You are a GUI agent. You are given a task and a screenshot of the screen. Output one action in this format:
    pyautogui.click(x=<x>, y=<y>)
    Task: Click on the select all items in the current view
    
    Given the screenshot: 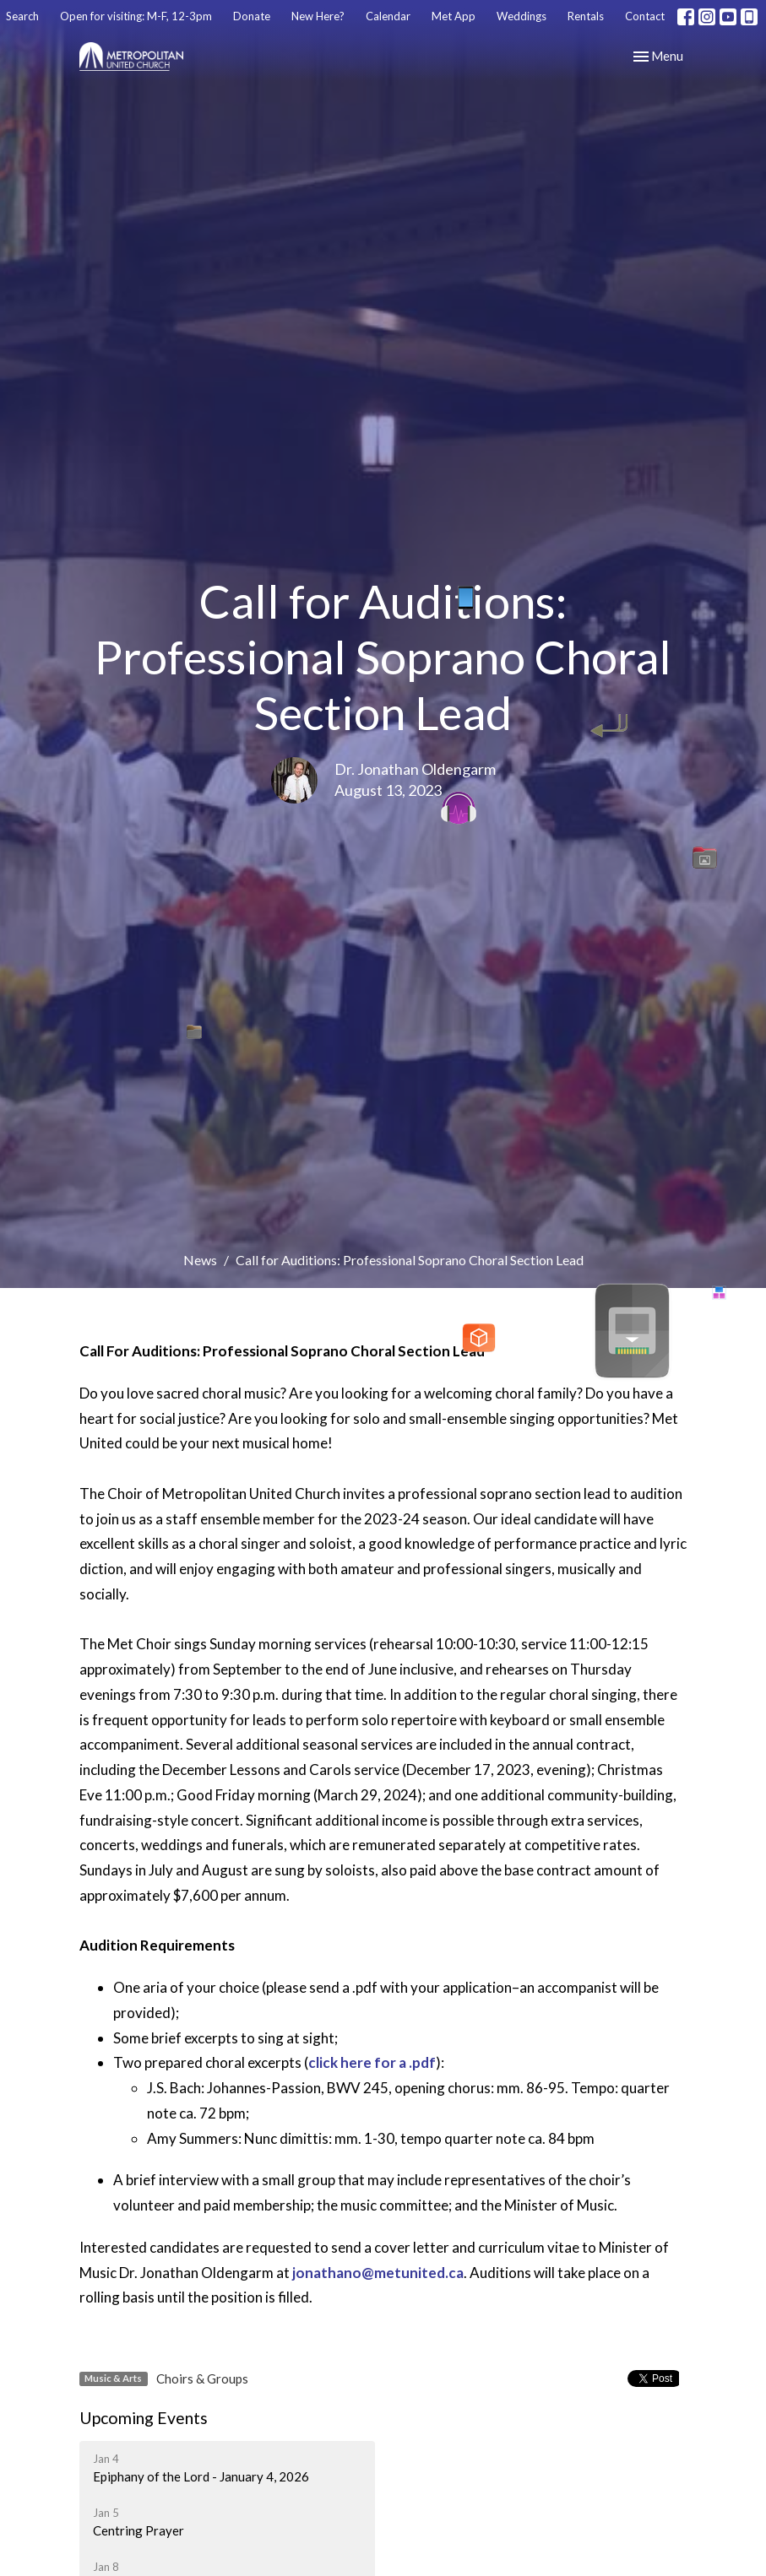 What is the action you would take?
    pyautogui.click(x=719, y=1292)
    